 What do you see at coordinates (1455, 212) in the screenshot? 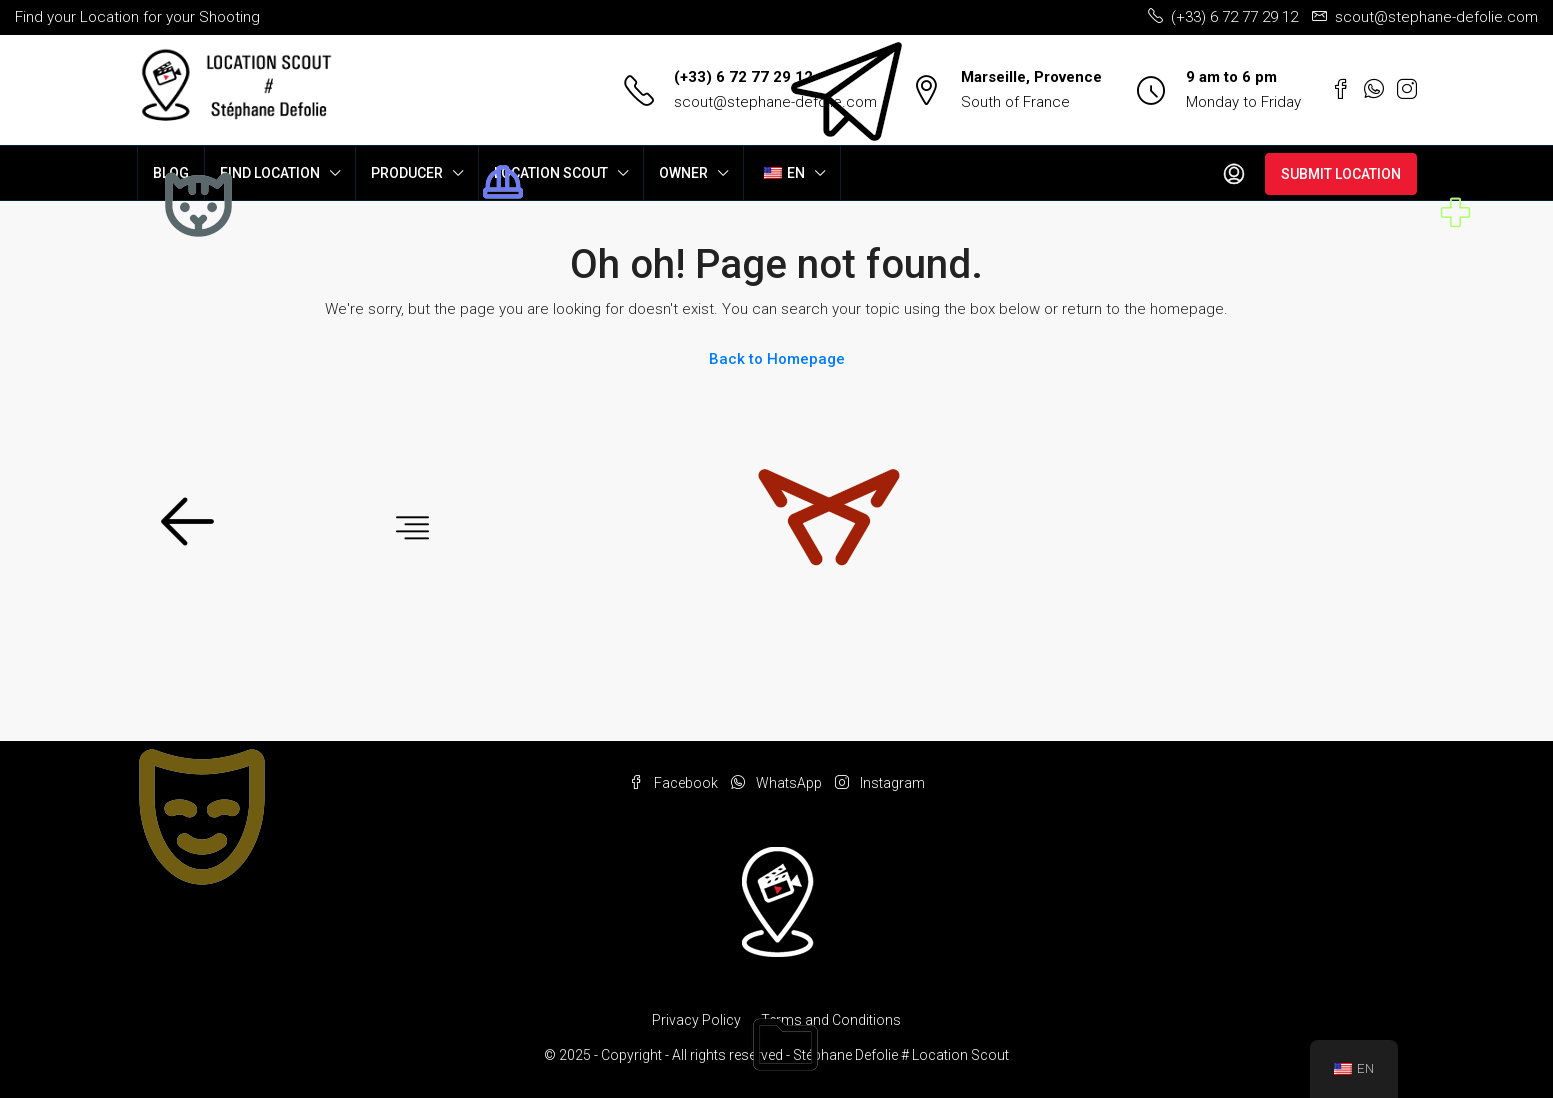
I see `access health or medical features` at bounding box center [1455, 212].